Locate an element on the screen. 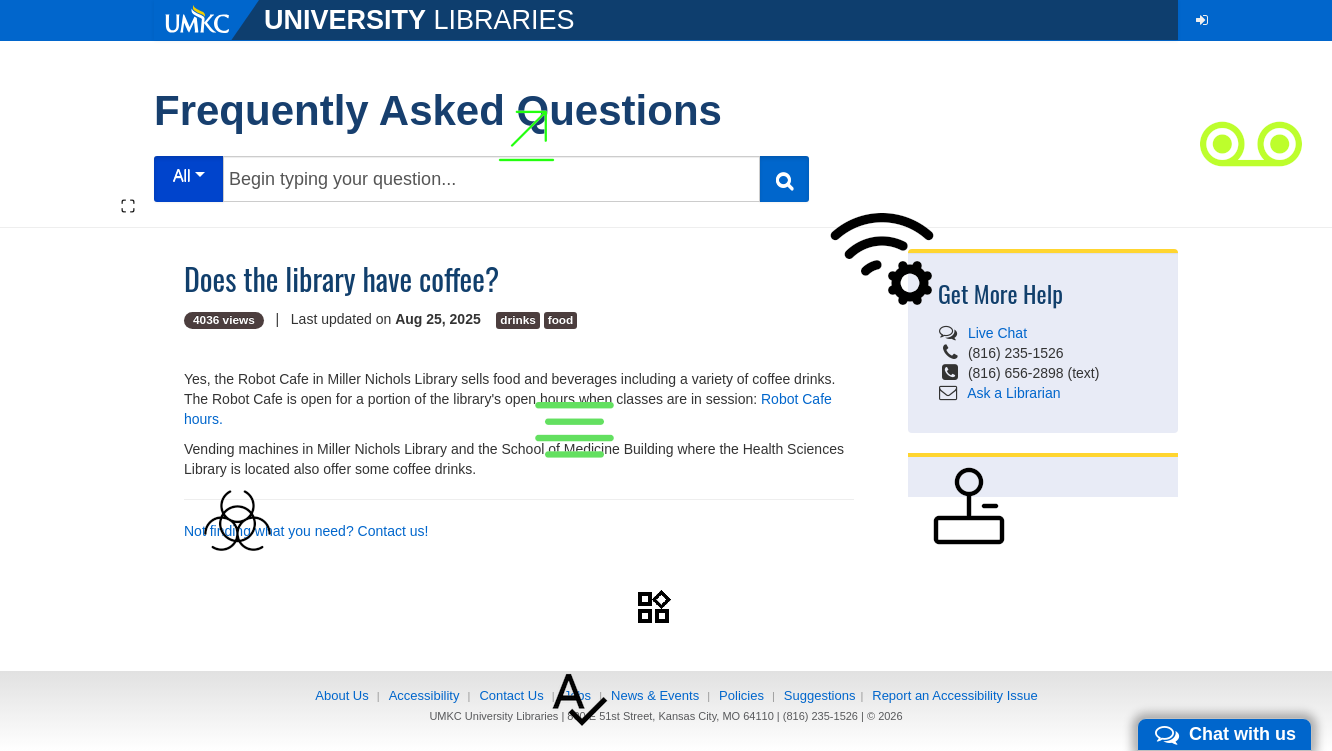 The height and width of the screenshot is (751, 1332). access voicemail messages is located at coordinates (1251, 144).